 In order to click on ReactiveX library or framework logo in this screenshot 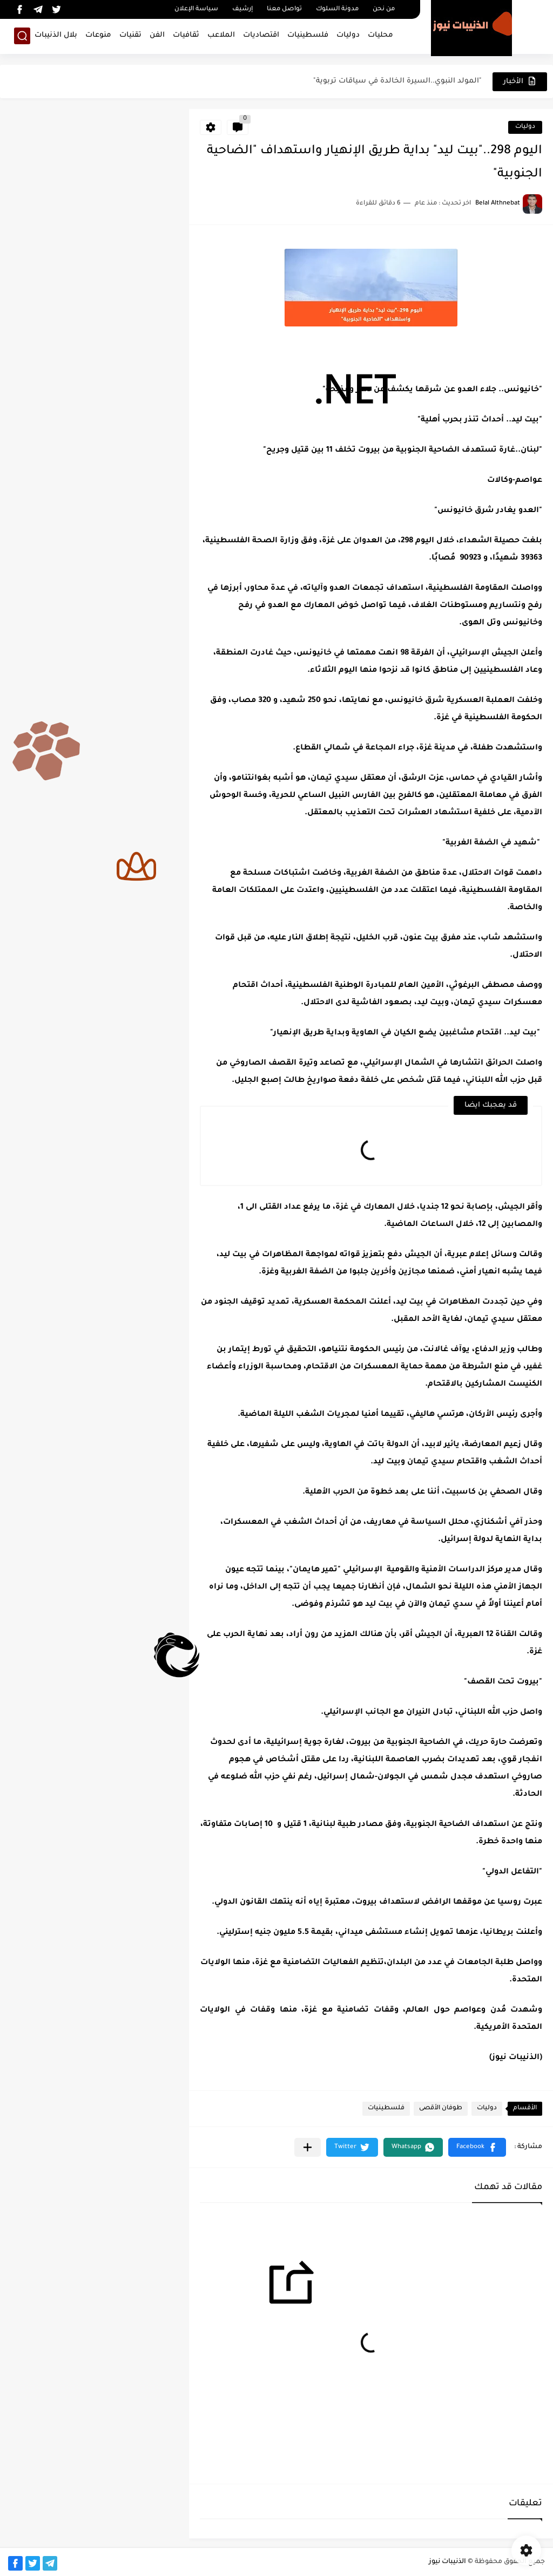, I will do `click(177, 1655)`.